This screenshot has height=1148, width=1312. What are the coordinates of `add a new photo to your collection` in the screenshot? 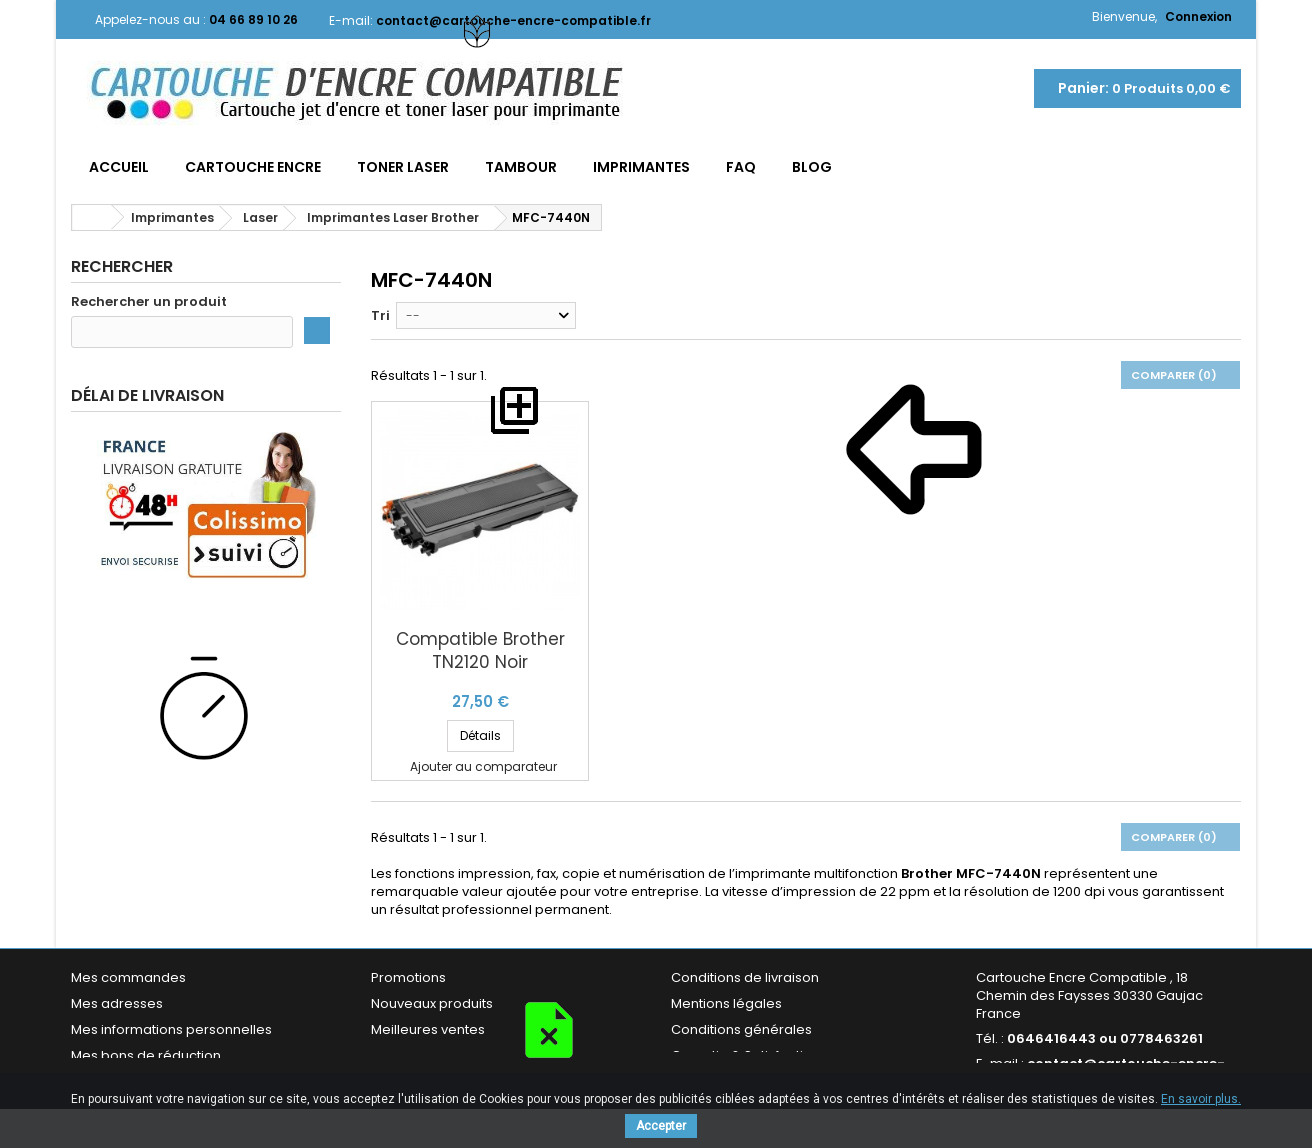 It's located at (514, 410).